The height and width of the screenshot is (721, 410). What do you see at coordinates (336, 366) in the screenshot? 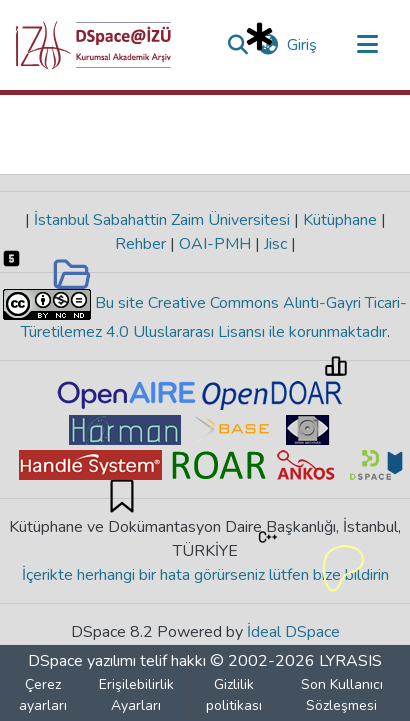
I see `view analytics or statistics` at bounding box center [336, 366].